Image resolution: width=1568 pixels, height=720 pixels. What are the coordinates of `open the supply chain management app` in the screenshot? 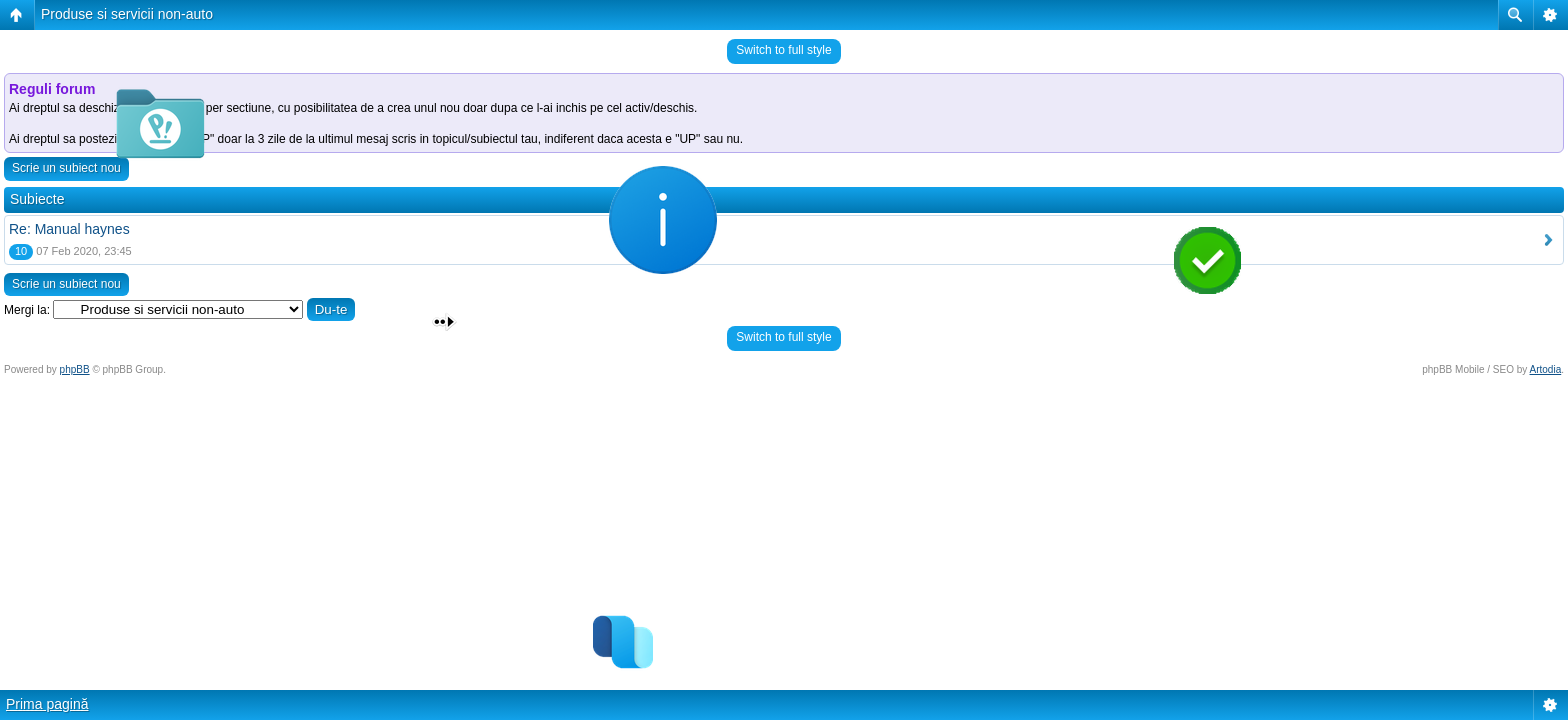 It's located at (623, 642).